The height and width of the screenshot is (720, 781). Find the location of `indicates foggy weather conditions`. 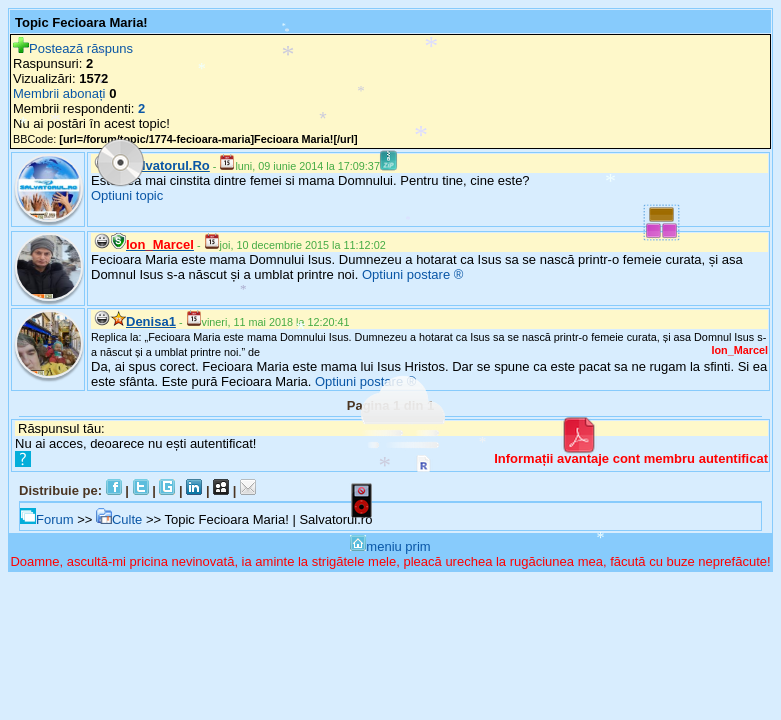

indicates foggy weather conditions is located at coordinates (403, 412).